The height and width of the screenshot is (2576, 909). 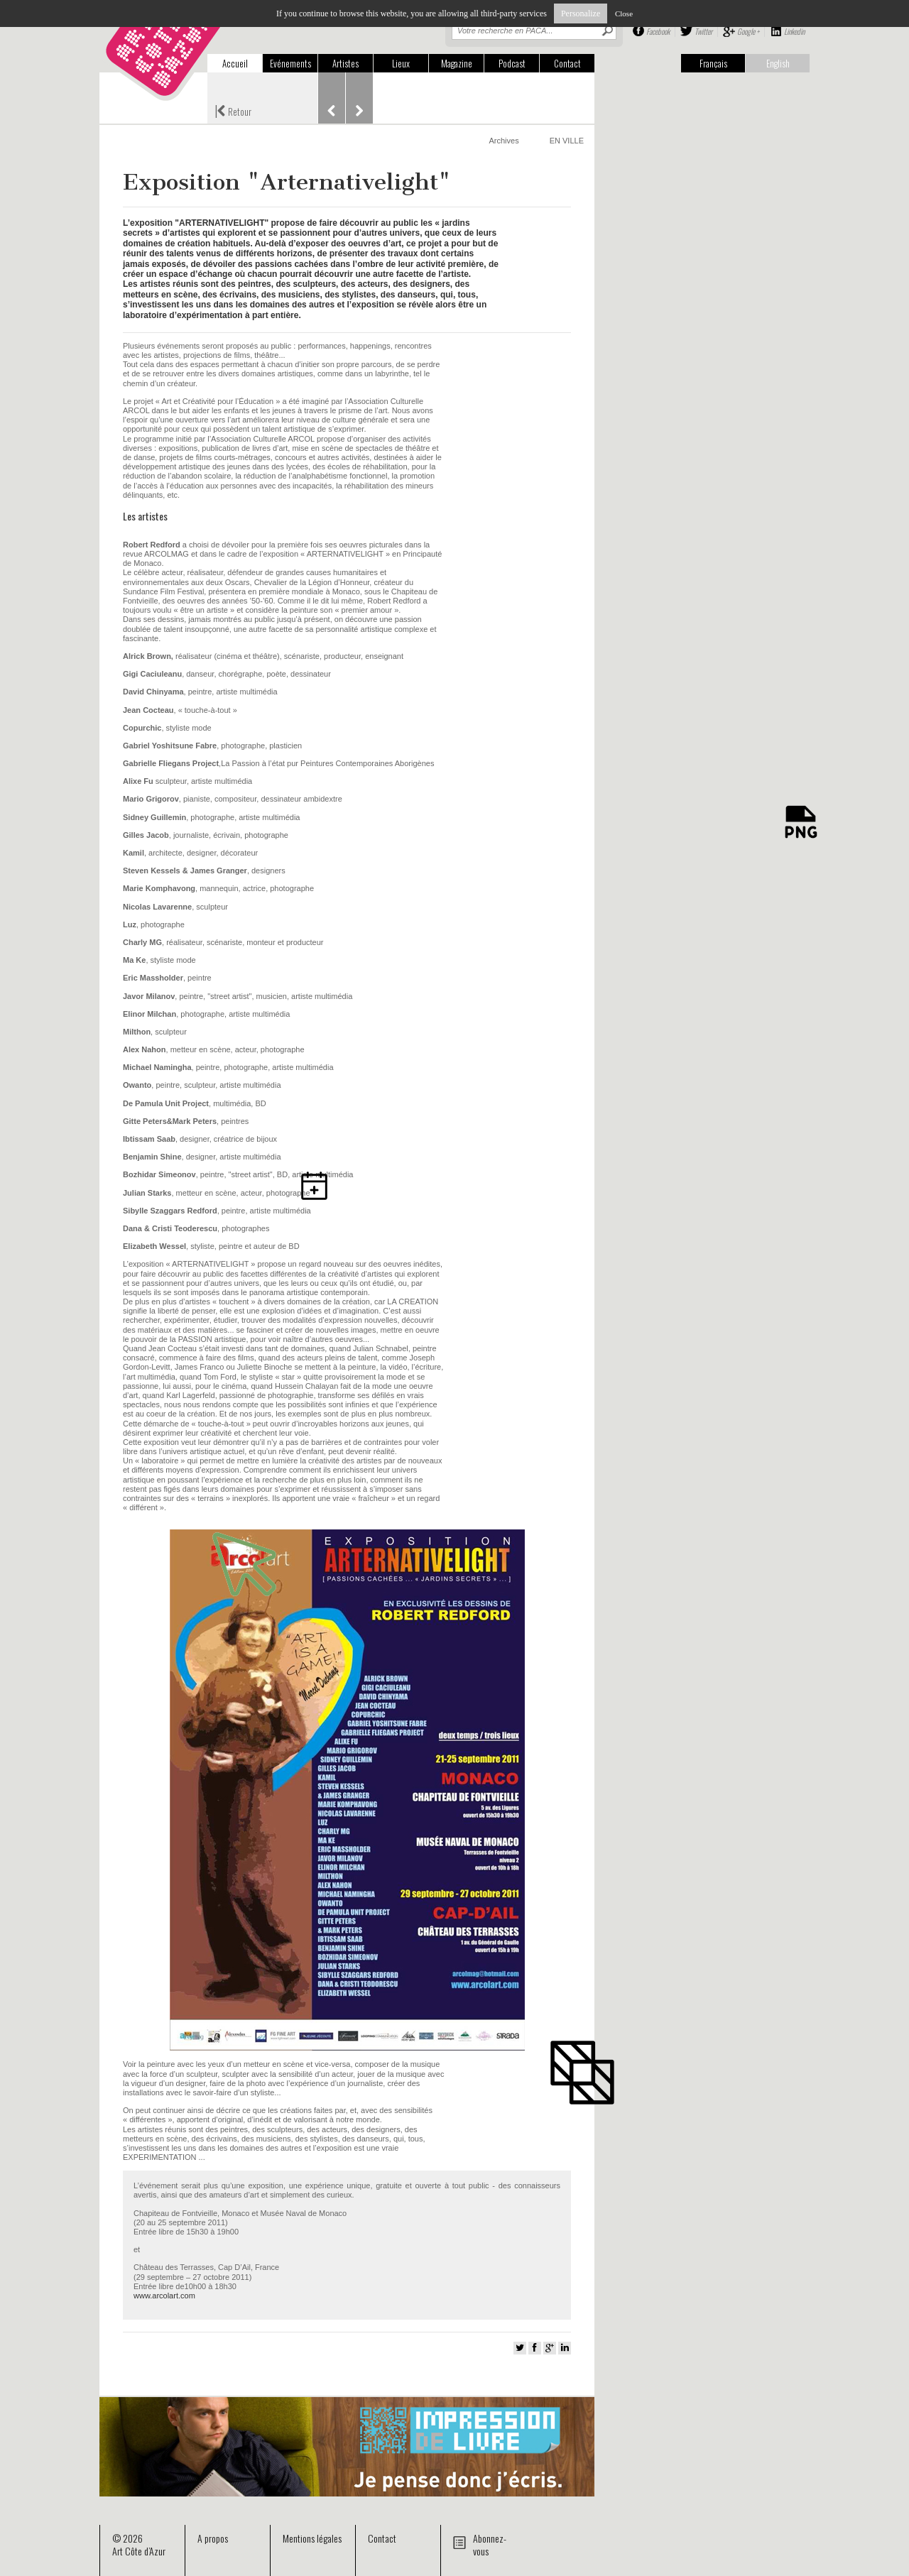 What do you see at coordinates (582, 2073) in the screenshot?
I see `exclude or subtract overlapping shapes in a design tool` at bounding box center [582, 2073].